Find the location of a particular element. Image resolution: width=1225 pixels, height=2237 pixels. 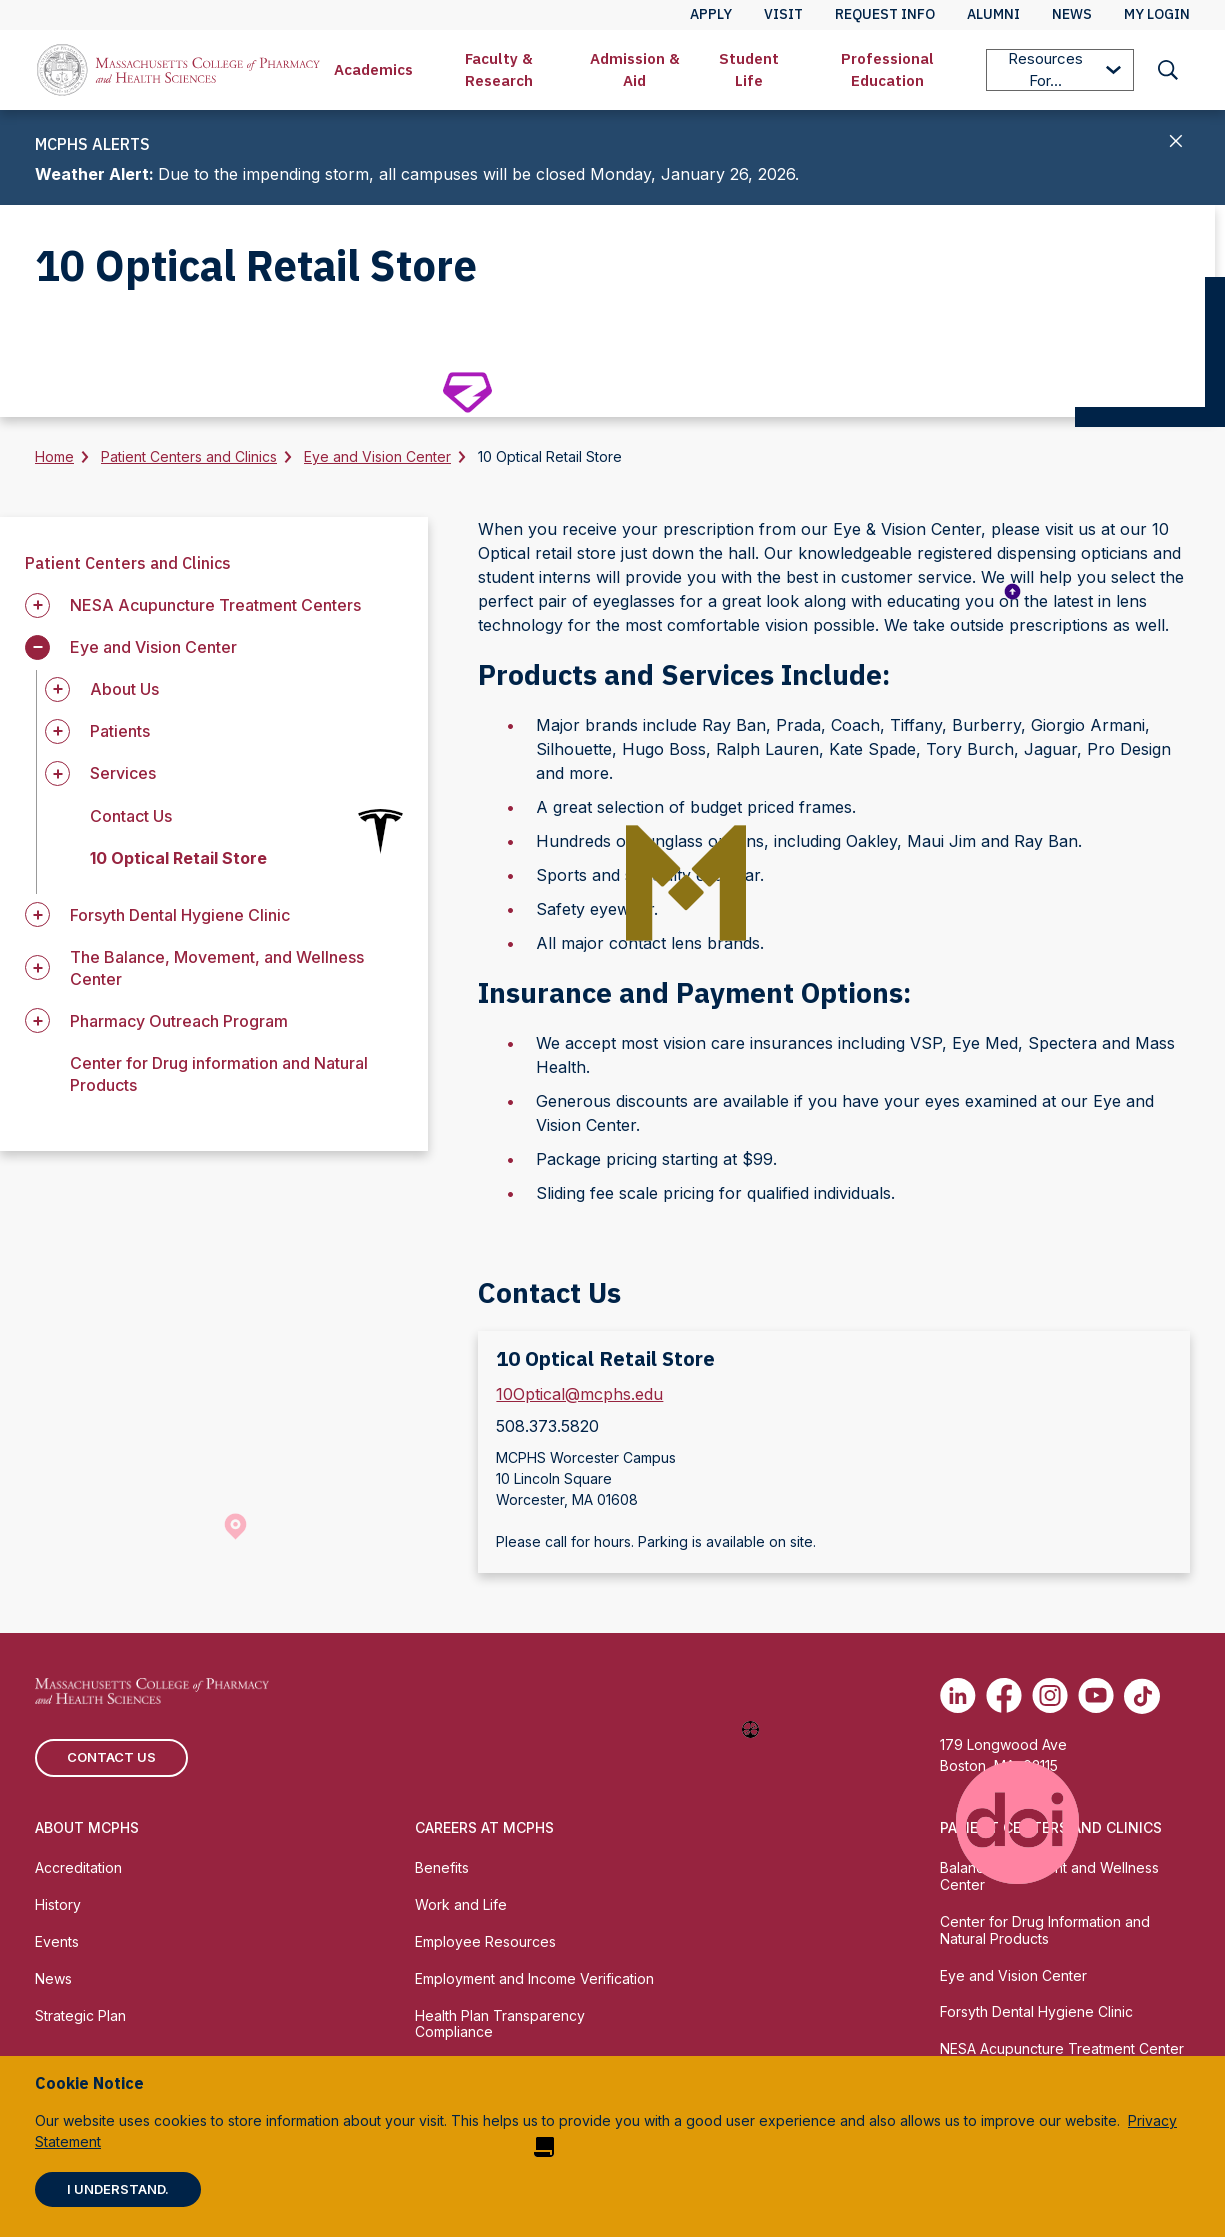

digital object identifier (DOI) logo is located at coordinates (1017, 1822).